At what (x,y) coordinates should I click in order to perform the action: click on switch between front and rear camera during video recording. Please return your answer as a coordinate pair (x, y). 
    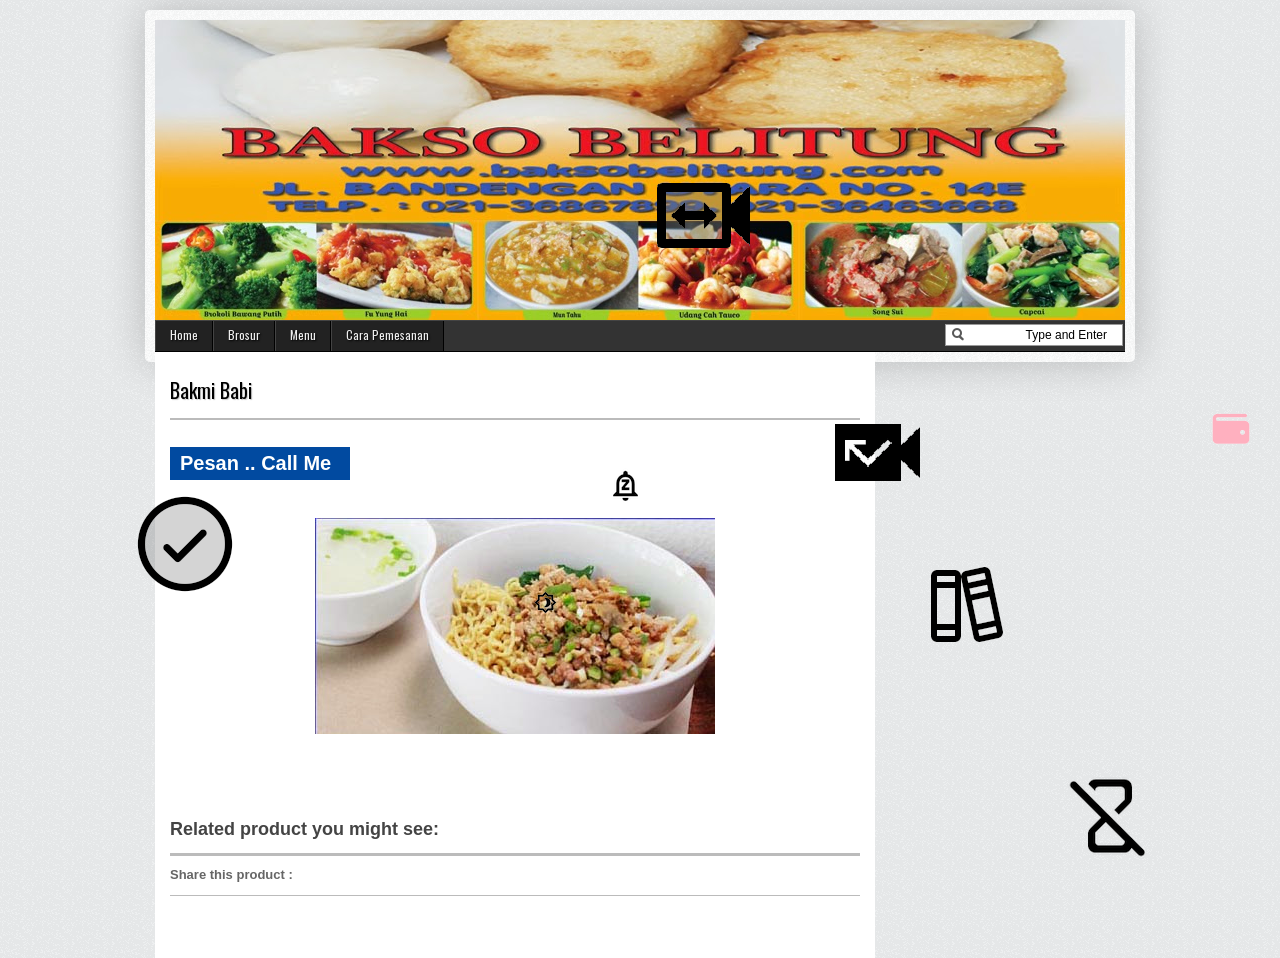
    Looking at the image, I should click on (703, 215).